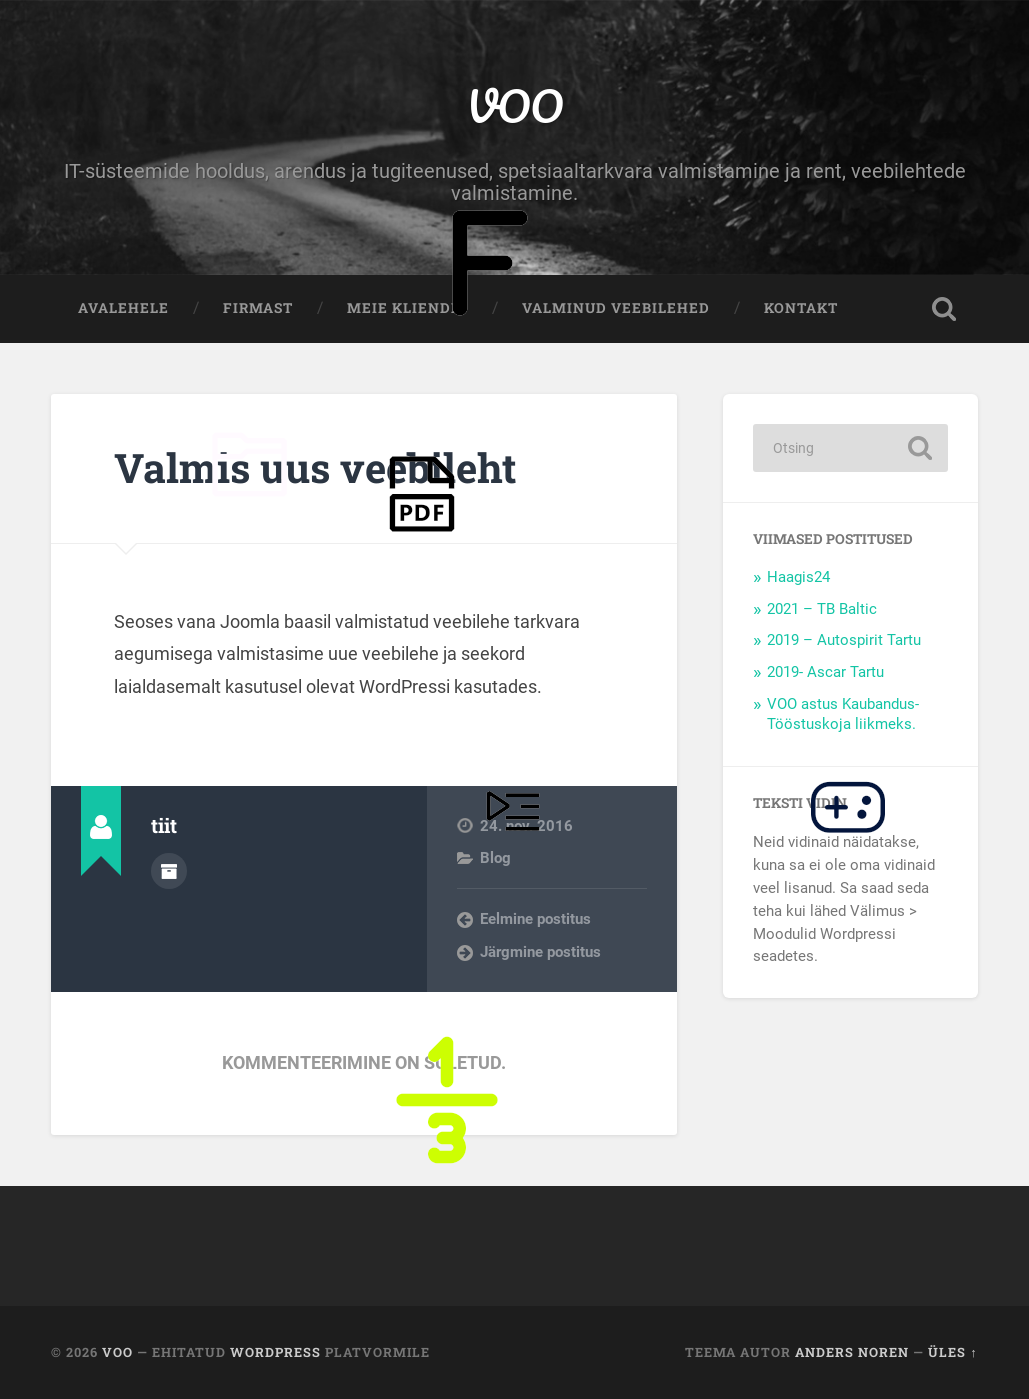  I want to click on step through code one line at a time during debugging, so click(513, 812).